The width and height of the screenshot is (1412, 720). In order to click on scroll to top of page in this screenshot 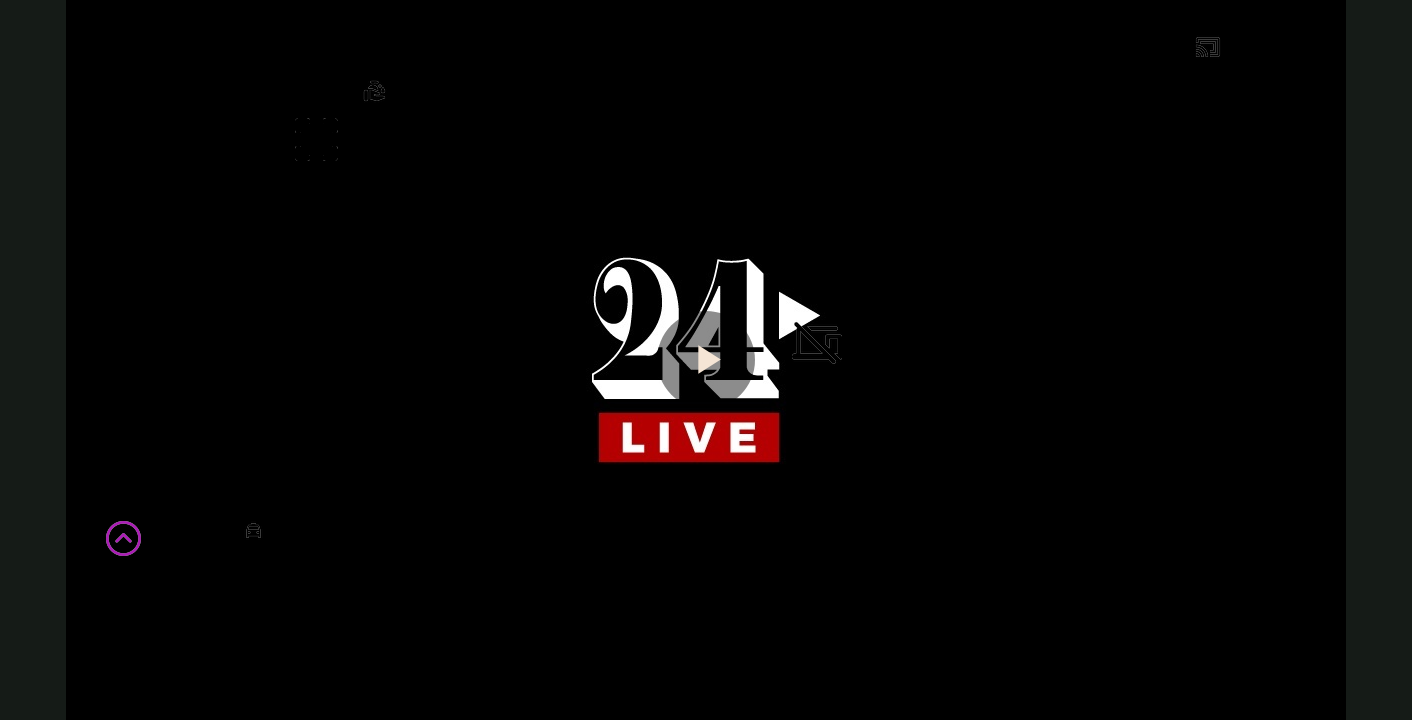, I will do `click(123, 538)`.